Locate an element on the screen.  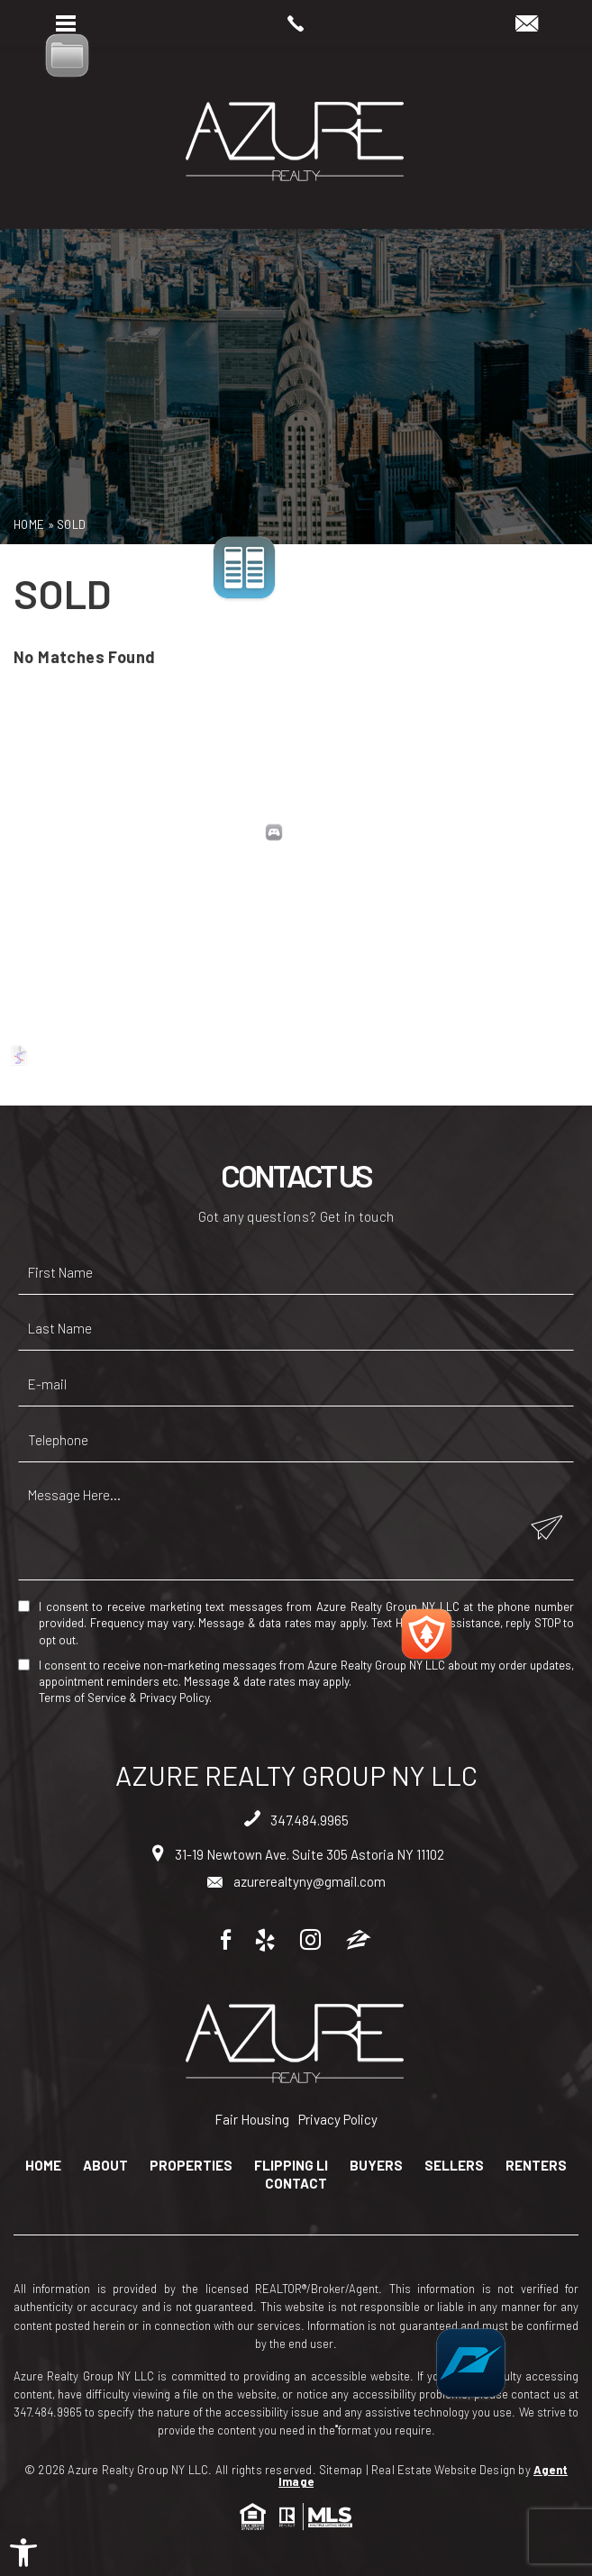
open the files app to browse documents is located at coordinates (67, 55).